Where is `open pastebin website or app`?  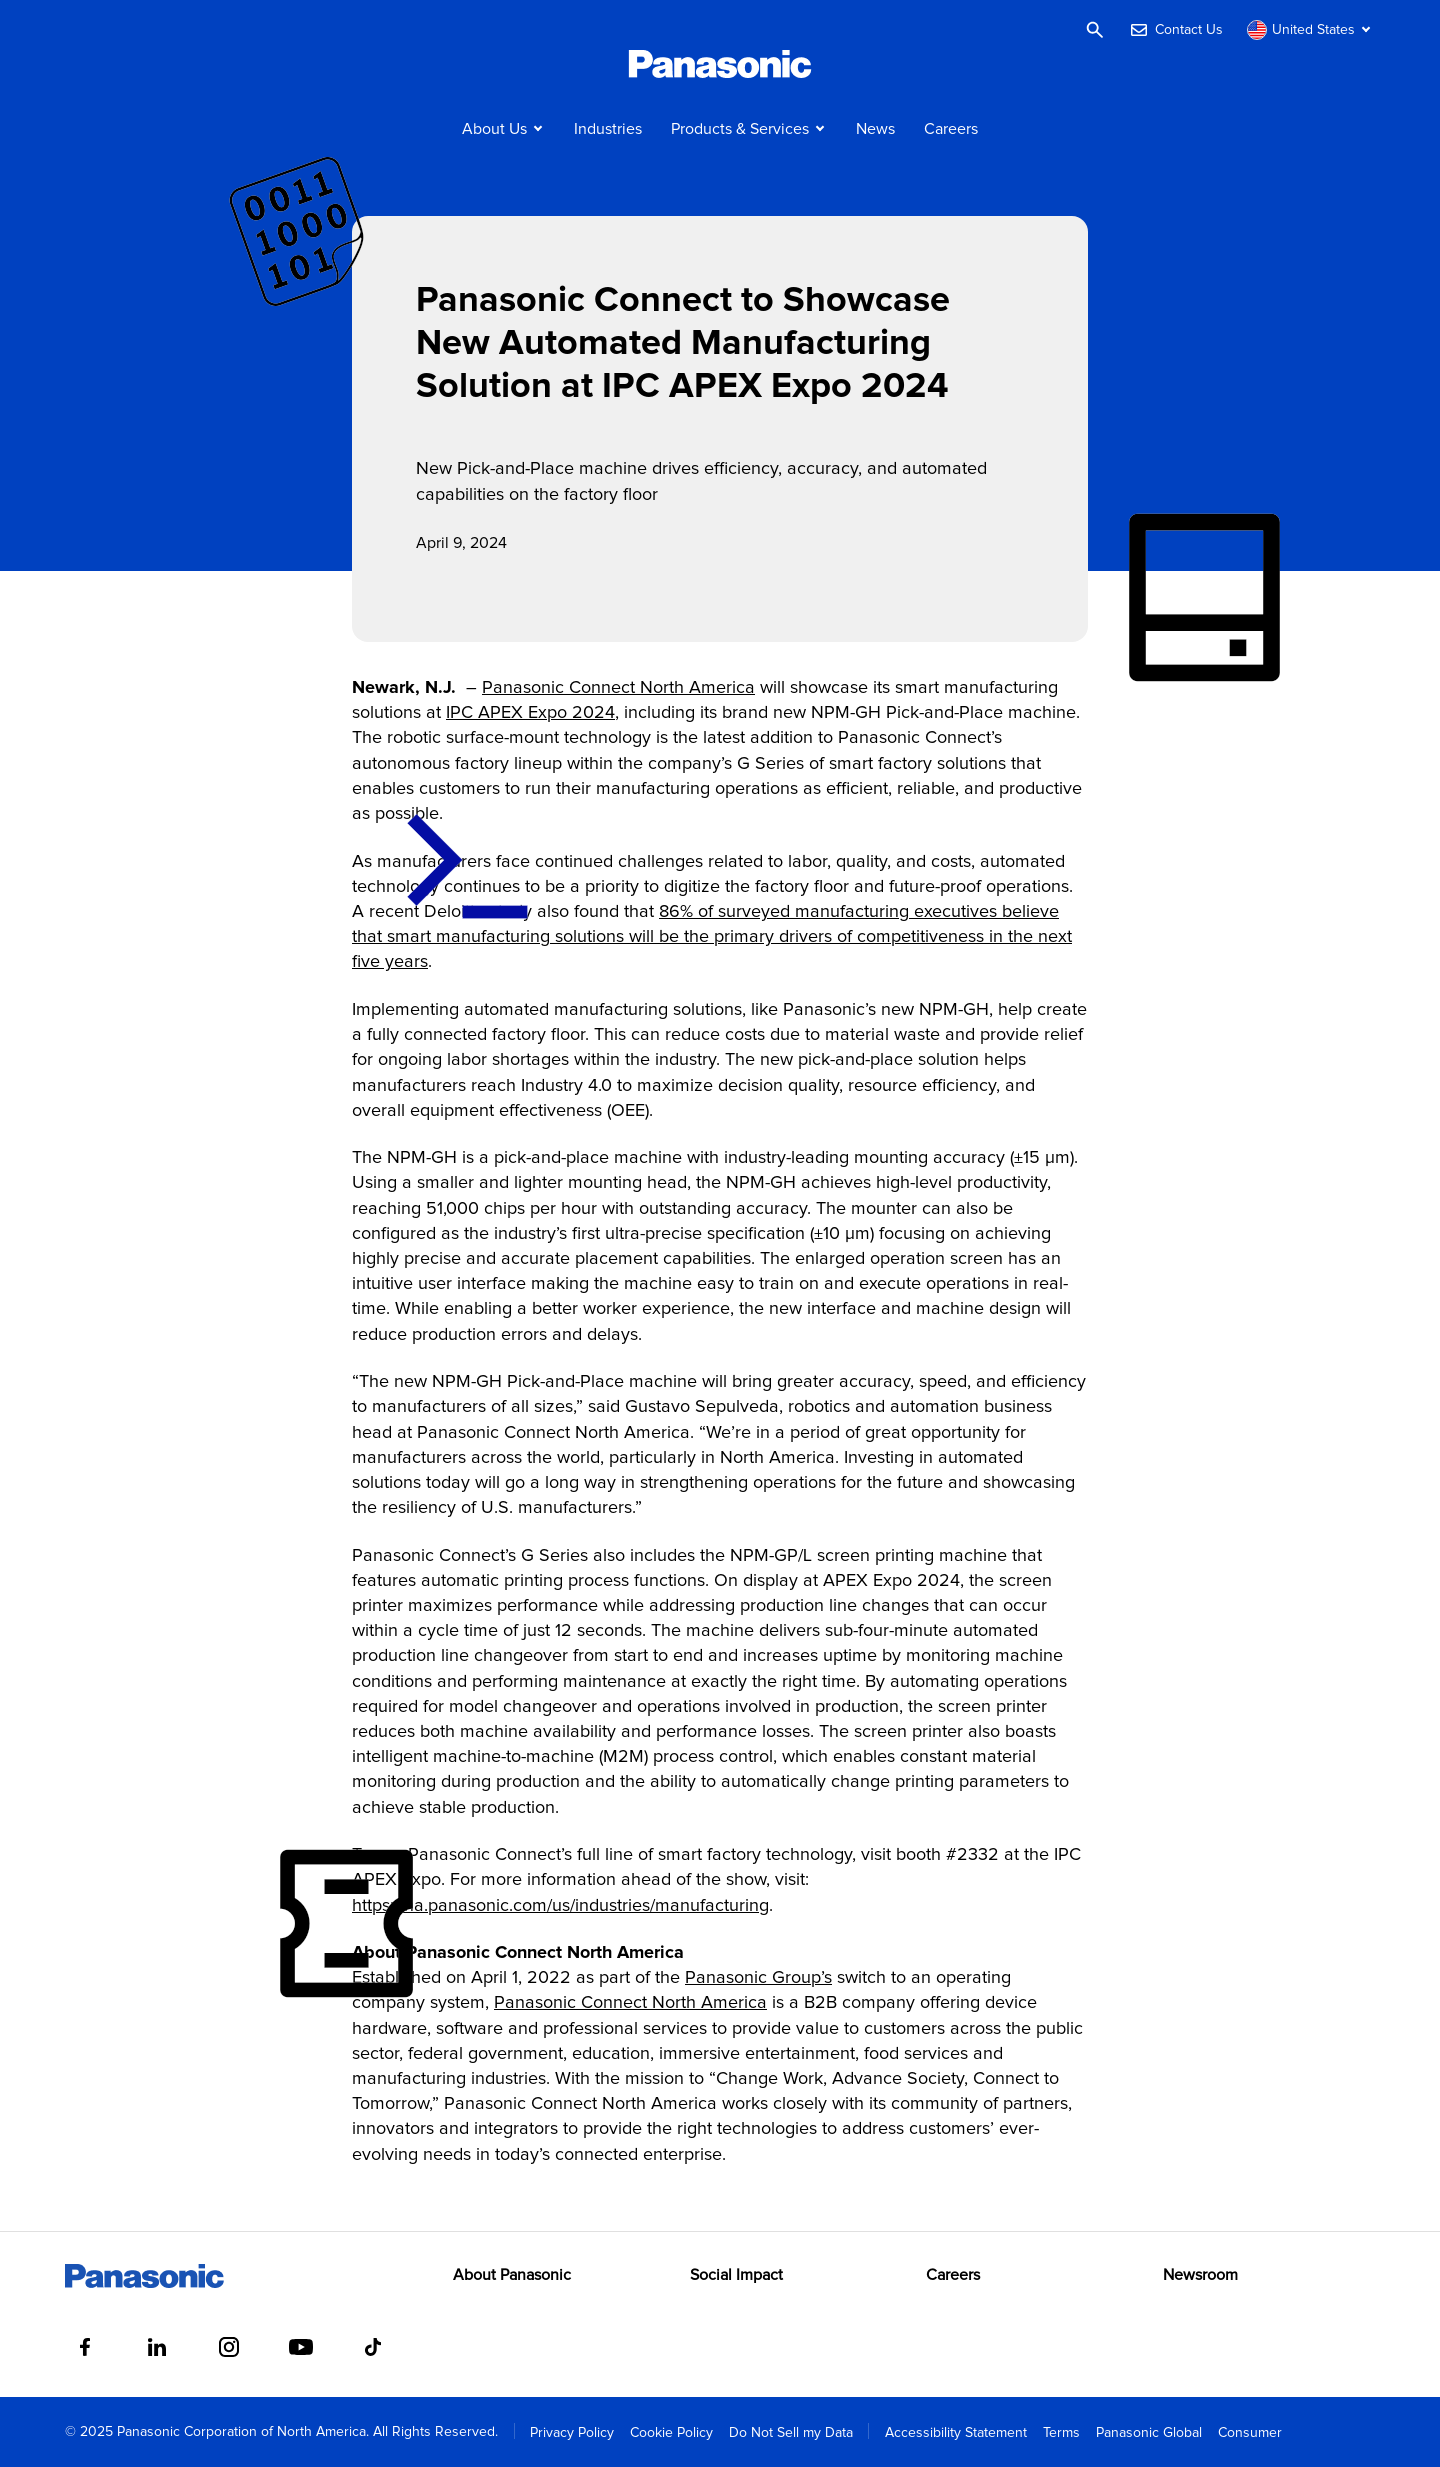 open pastebin website or app is located at coordinates (296, 231).